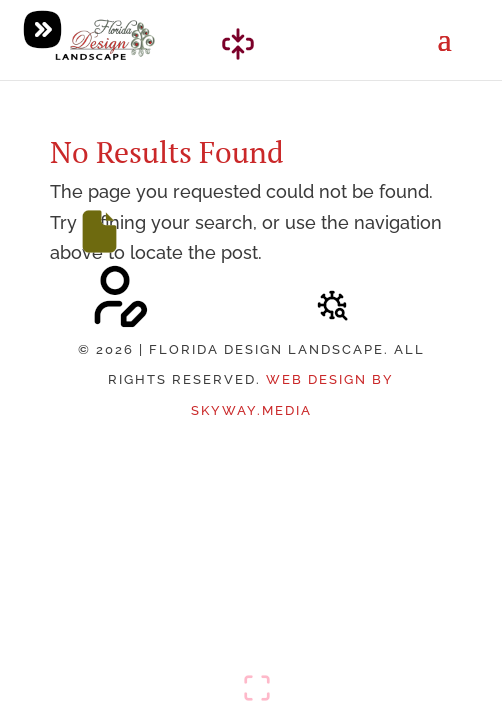  Describe the element at coordinates (238, 44) in the screenshot. I see `collapse viewport height` at that location.